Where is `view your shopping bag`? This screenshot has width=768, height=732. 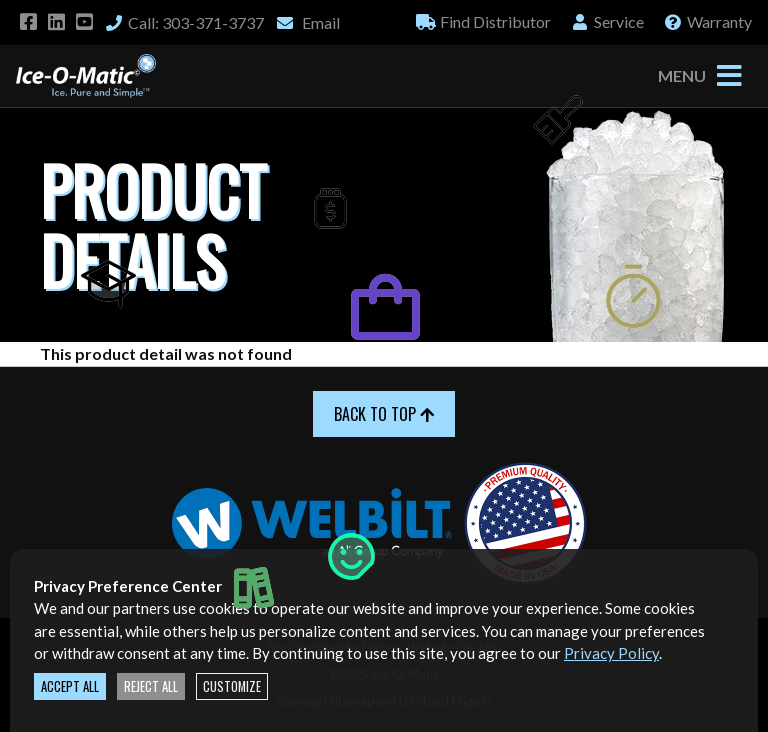 view your shopping bag is located at coordinates (385, 310).